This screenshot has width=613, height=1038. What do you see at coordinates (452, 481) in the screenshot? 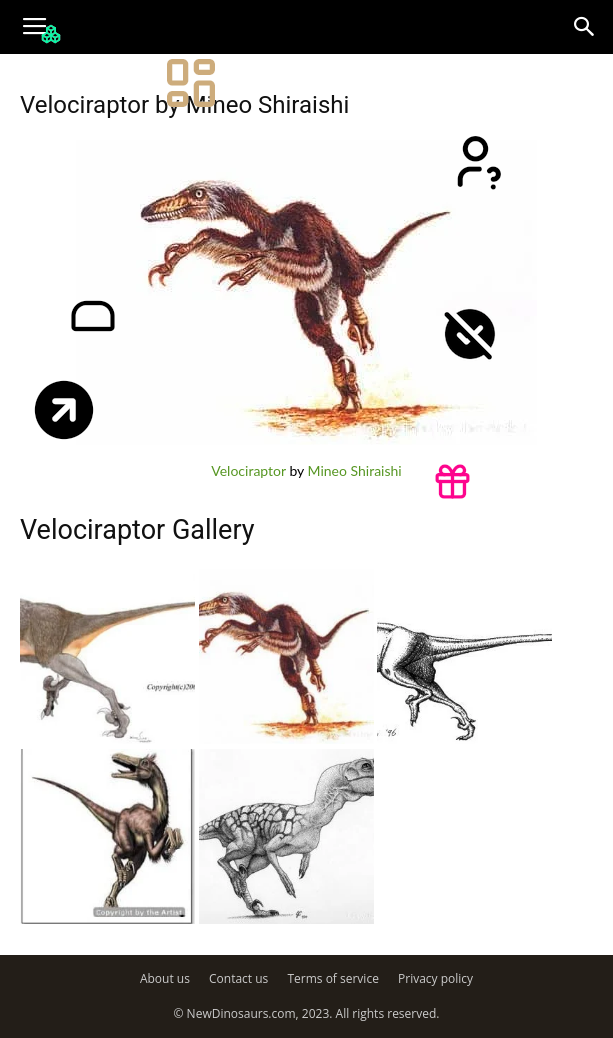
I see `view or redeem a gift` at bounding box center [452, 481].